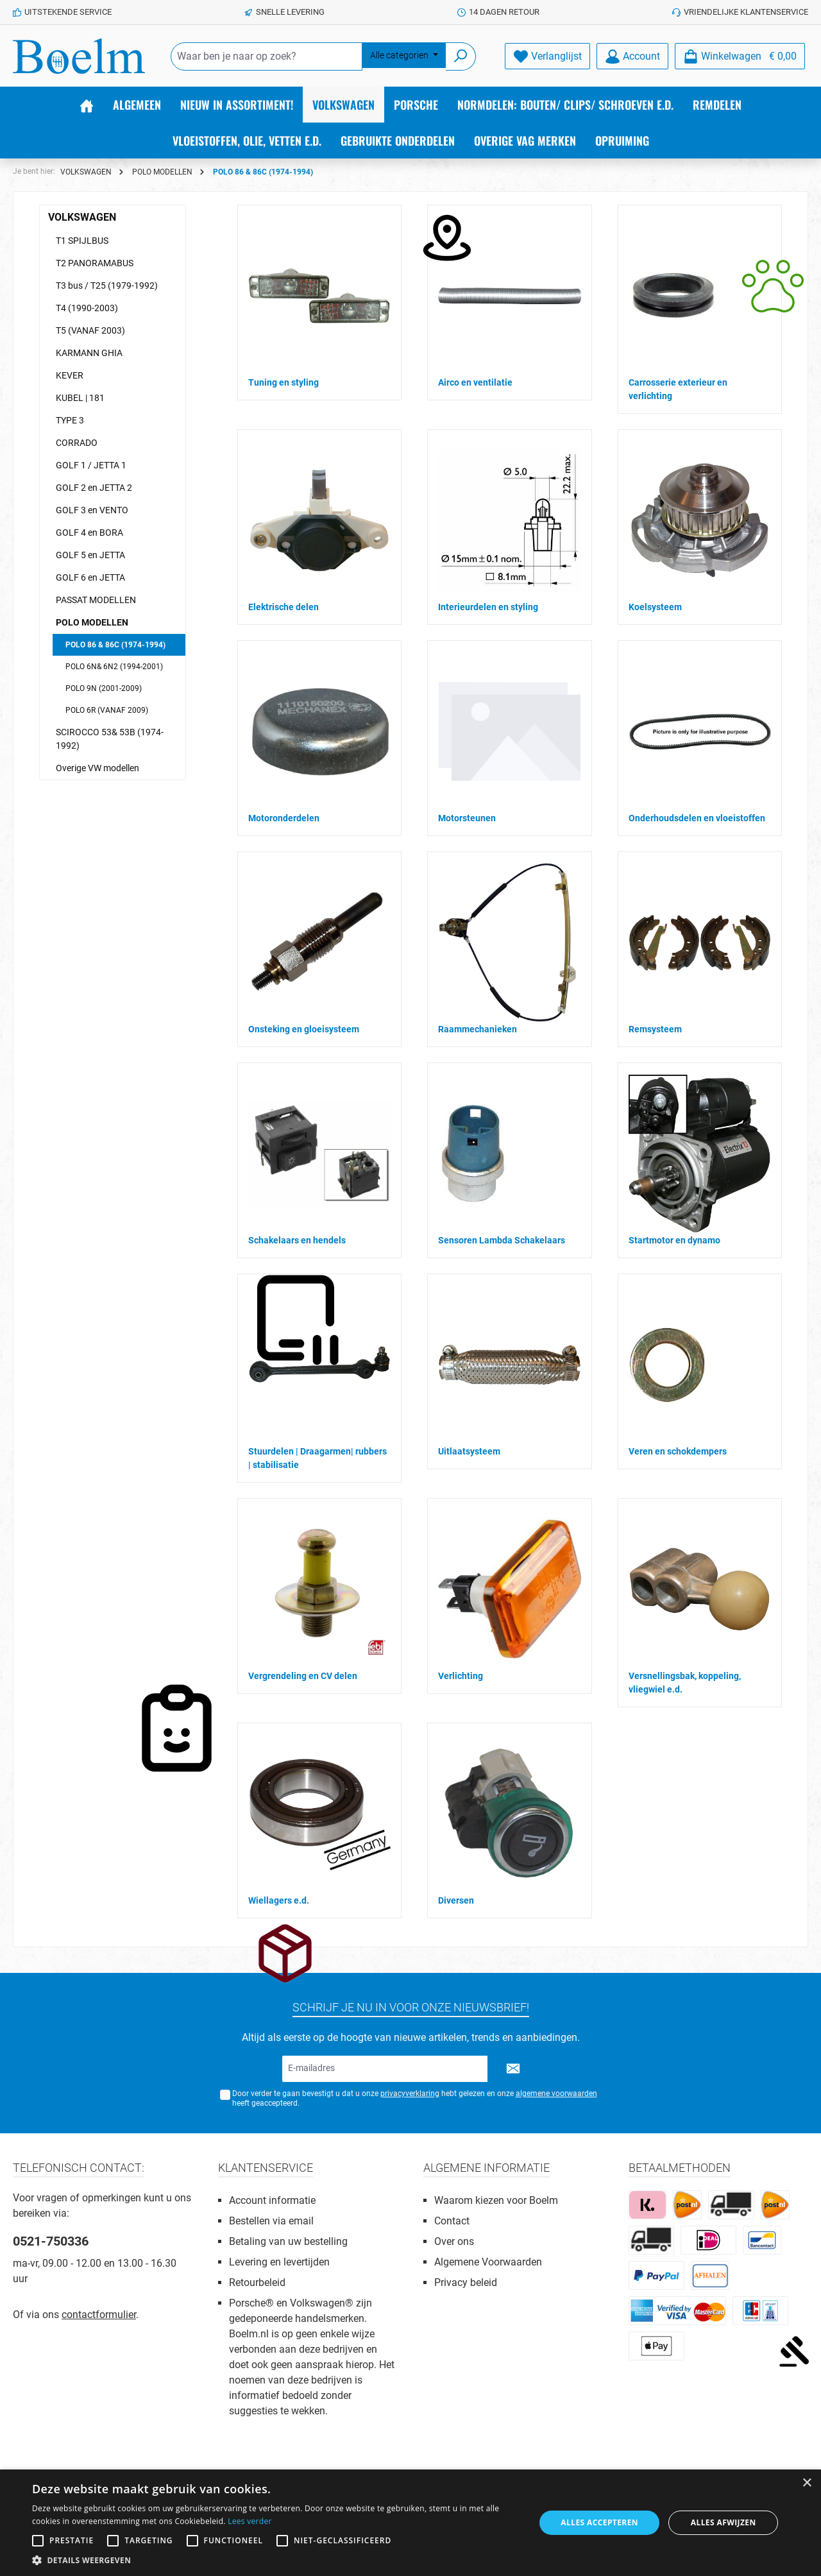 Image resolution: width=821 pixels, height=2576 pixels. What do you see at coordinates (795, 2351) in the screenshot?
I see `access legal or terms of service information` at bounding box center [795, 2351].